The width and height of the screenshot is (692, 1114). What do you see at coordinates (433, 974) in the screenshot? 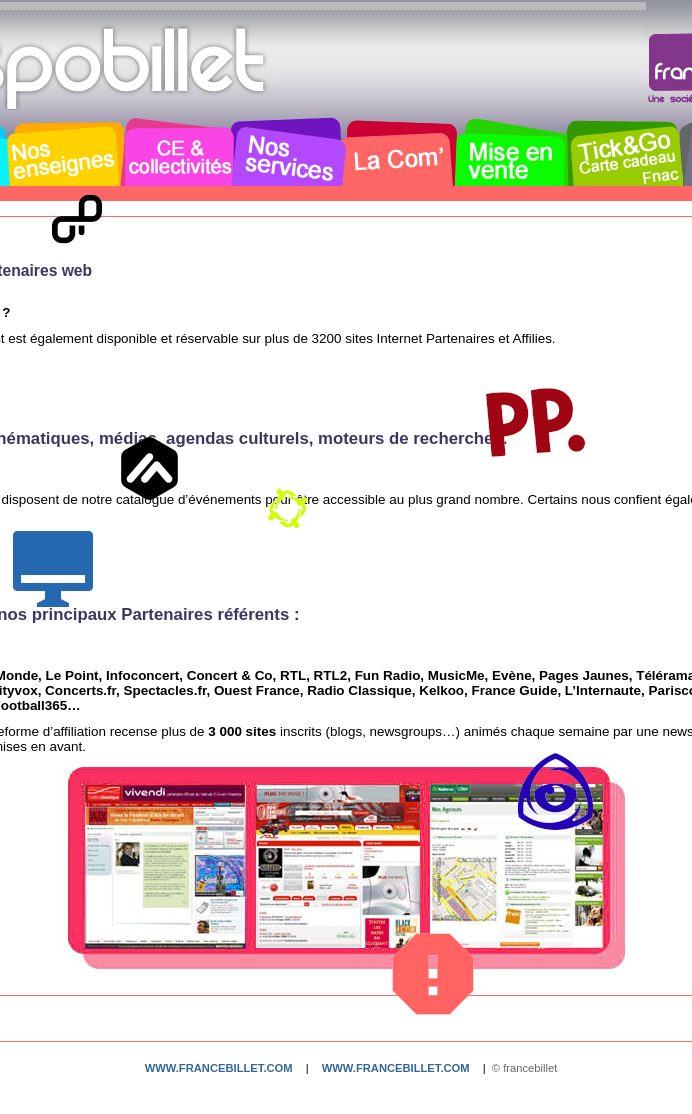
I see `indicates spam or junk content` at bounding box center [433, 974].